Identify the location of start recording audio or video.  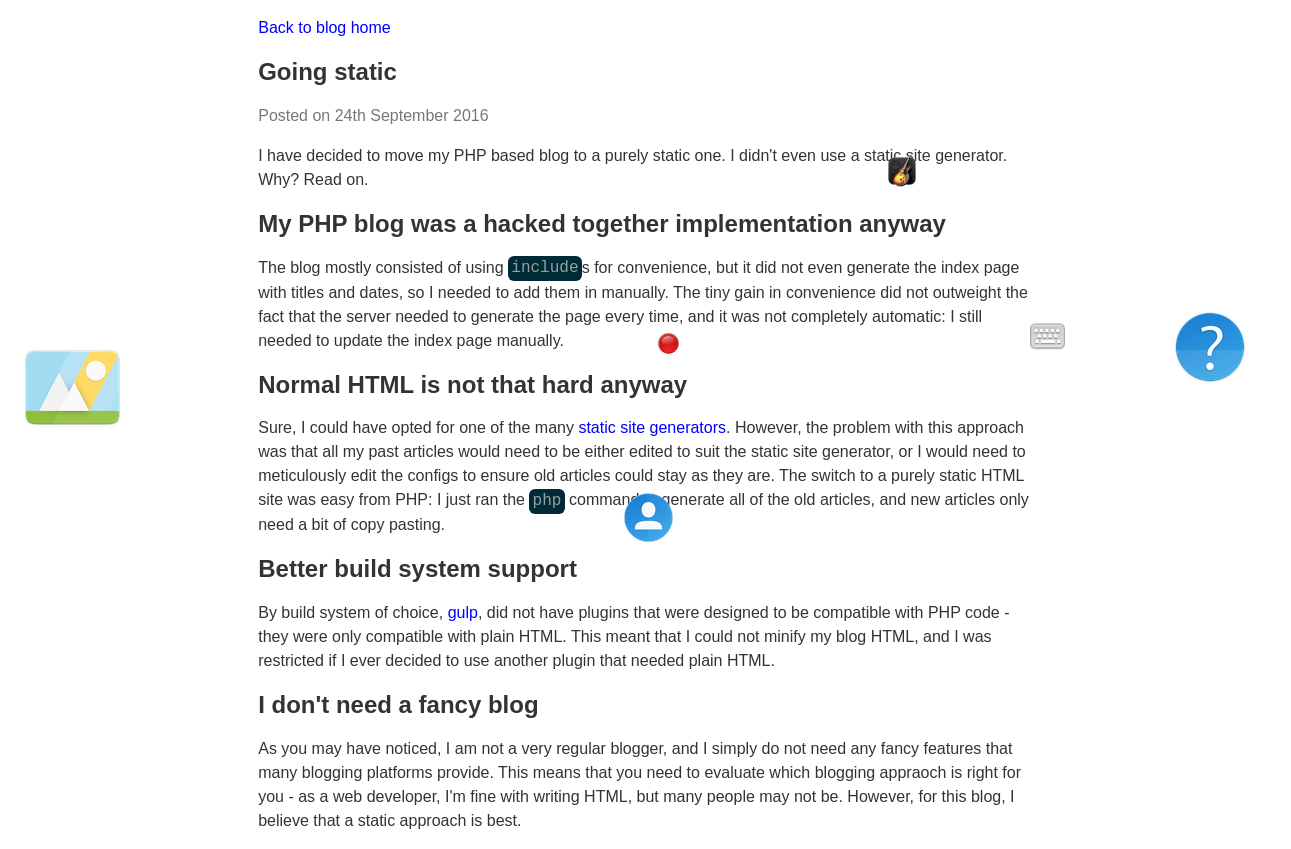
(668, 343).